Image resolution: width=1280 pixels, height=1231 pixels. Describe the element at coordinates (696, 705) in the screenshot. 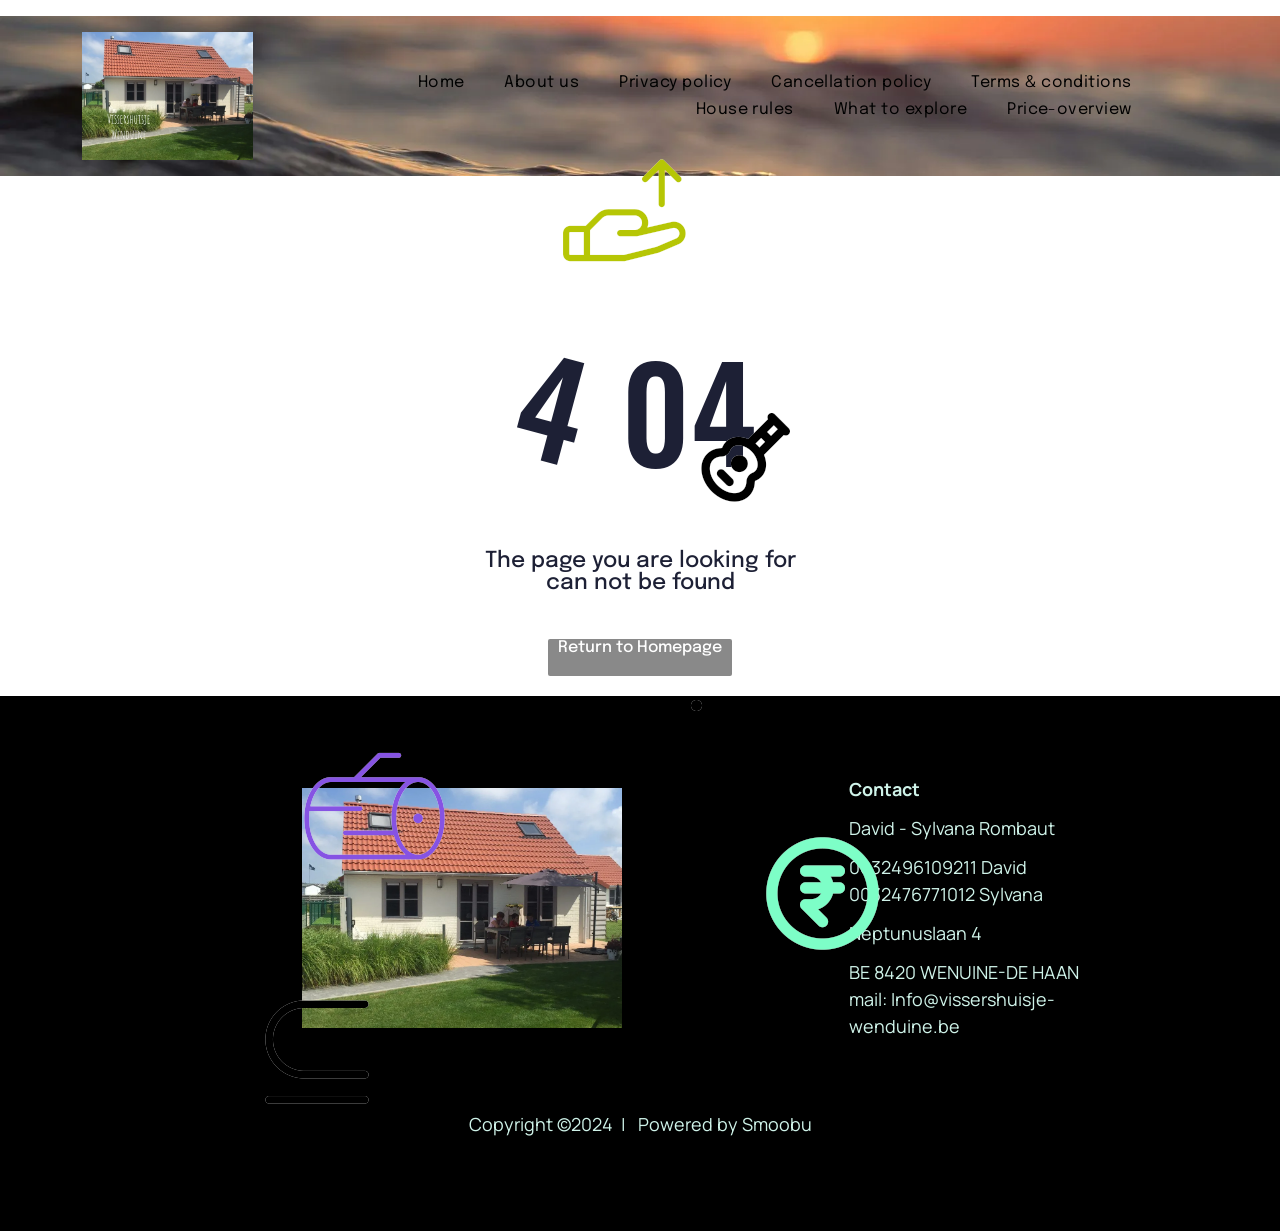

I see `indicates an unread notification or new item` at that location.